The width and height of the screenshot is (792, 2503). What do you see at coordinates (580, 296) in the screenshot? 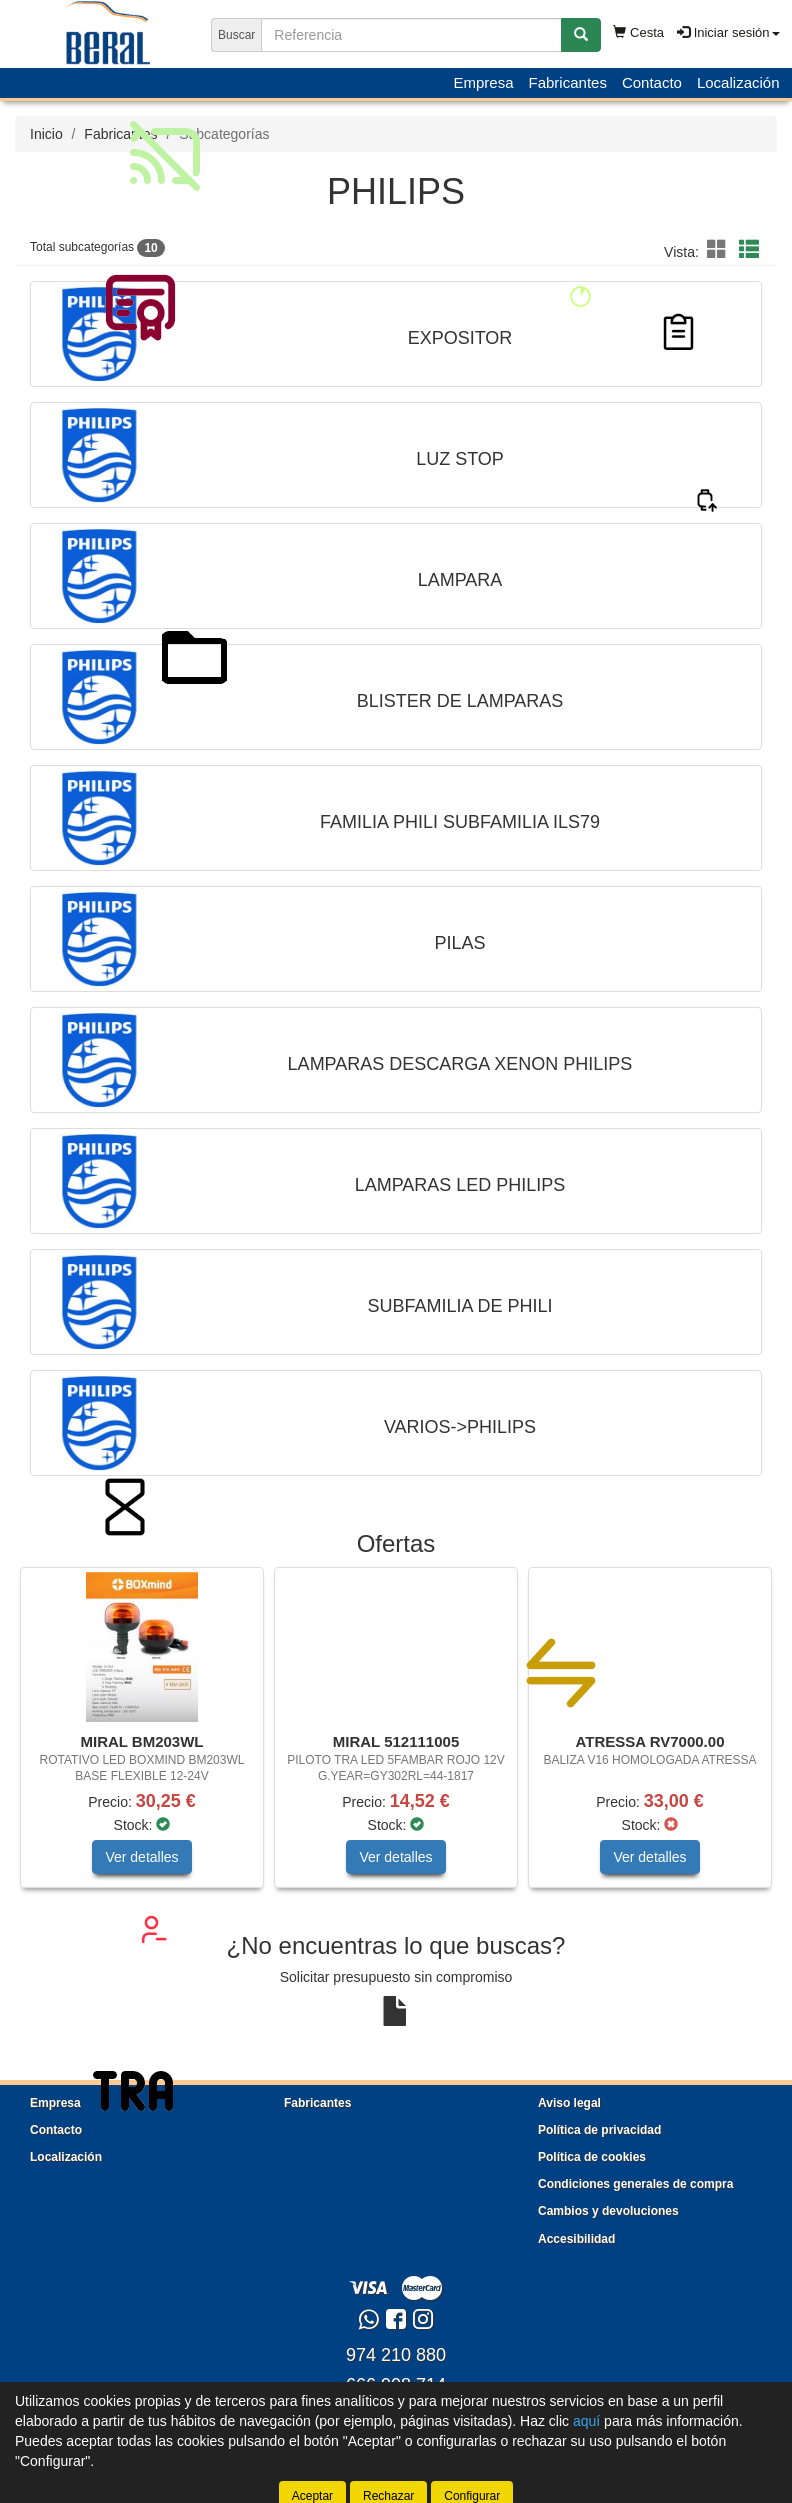
I see `indicates 10% progress or completion` at bounding box center [580, 296].